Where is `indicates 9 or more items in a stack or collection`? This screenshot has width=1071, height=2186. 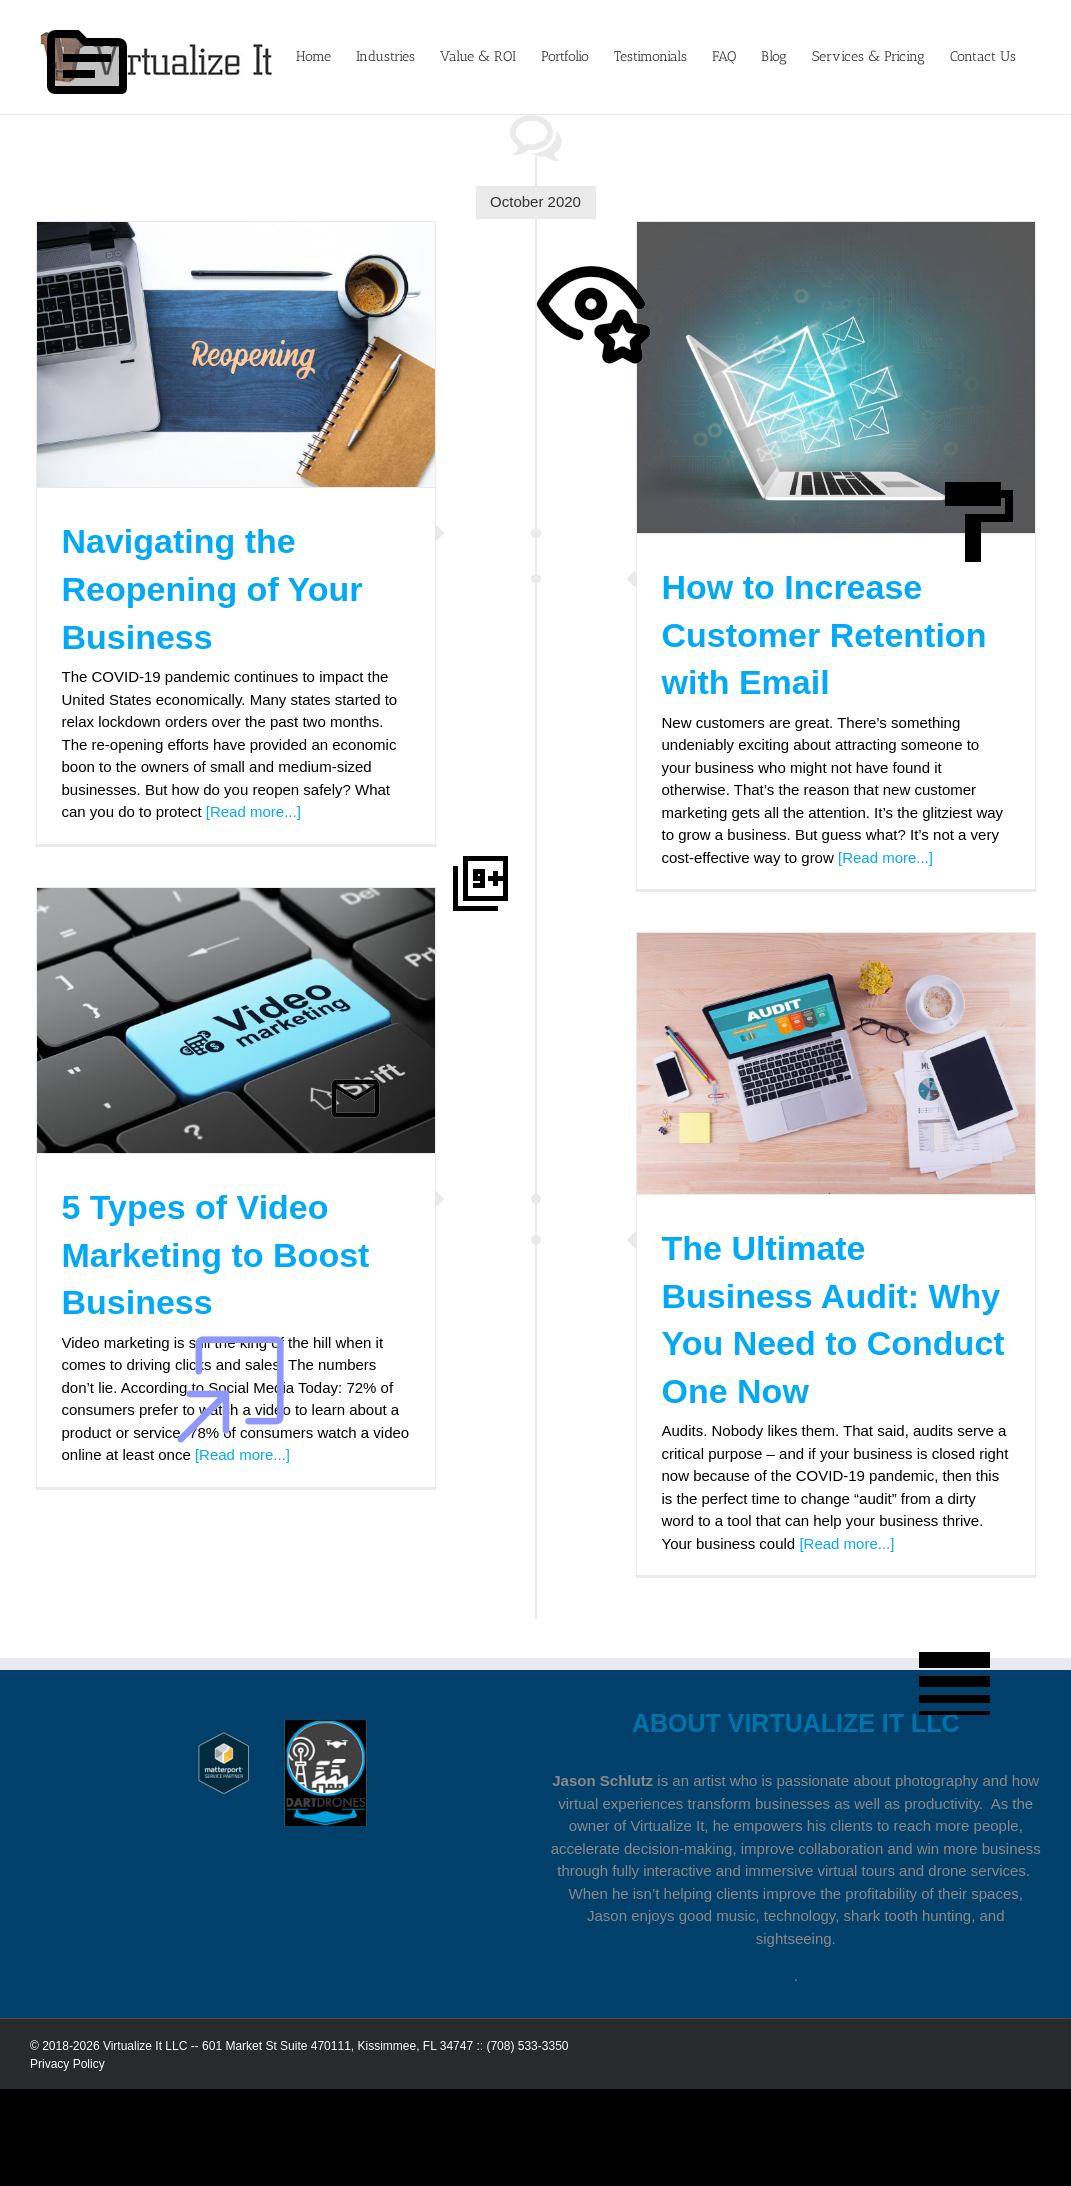
indicates 9 or more items in a stack or collection is located at coordinates (480, 883).